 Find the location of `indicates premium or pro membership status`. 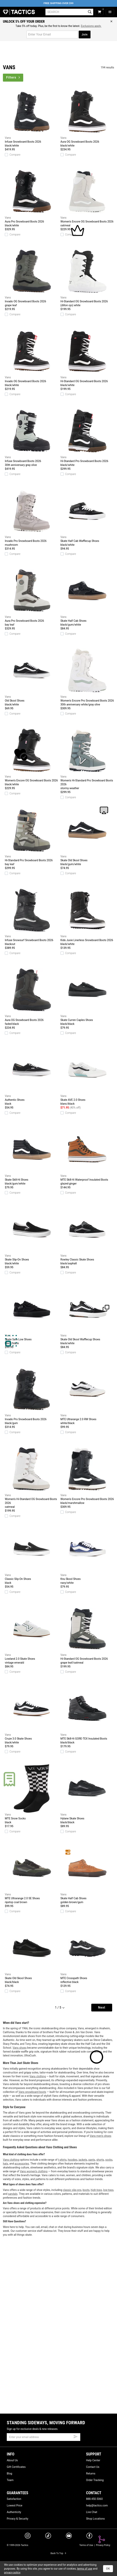

indicates premium or pro membership status is located at coordinates (78, 231).